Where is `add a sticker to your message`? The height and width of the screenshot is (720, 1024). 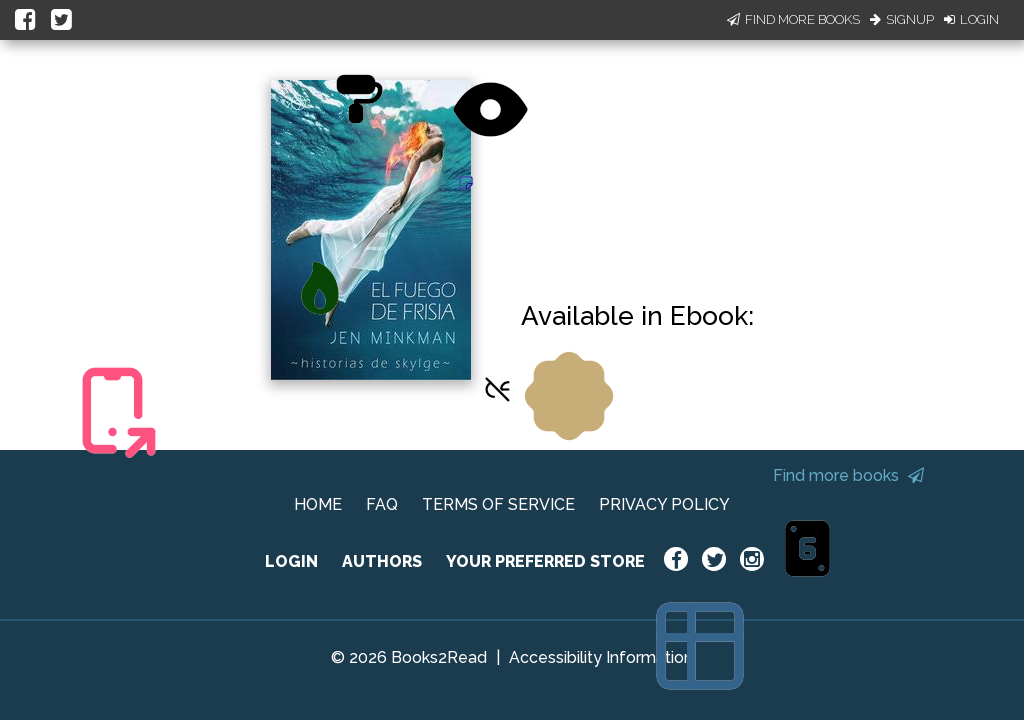 add a sticker to your message is located at coordinates (466, 183).